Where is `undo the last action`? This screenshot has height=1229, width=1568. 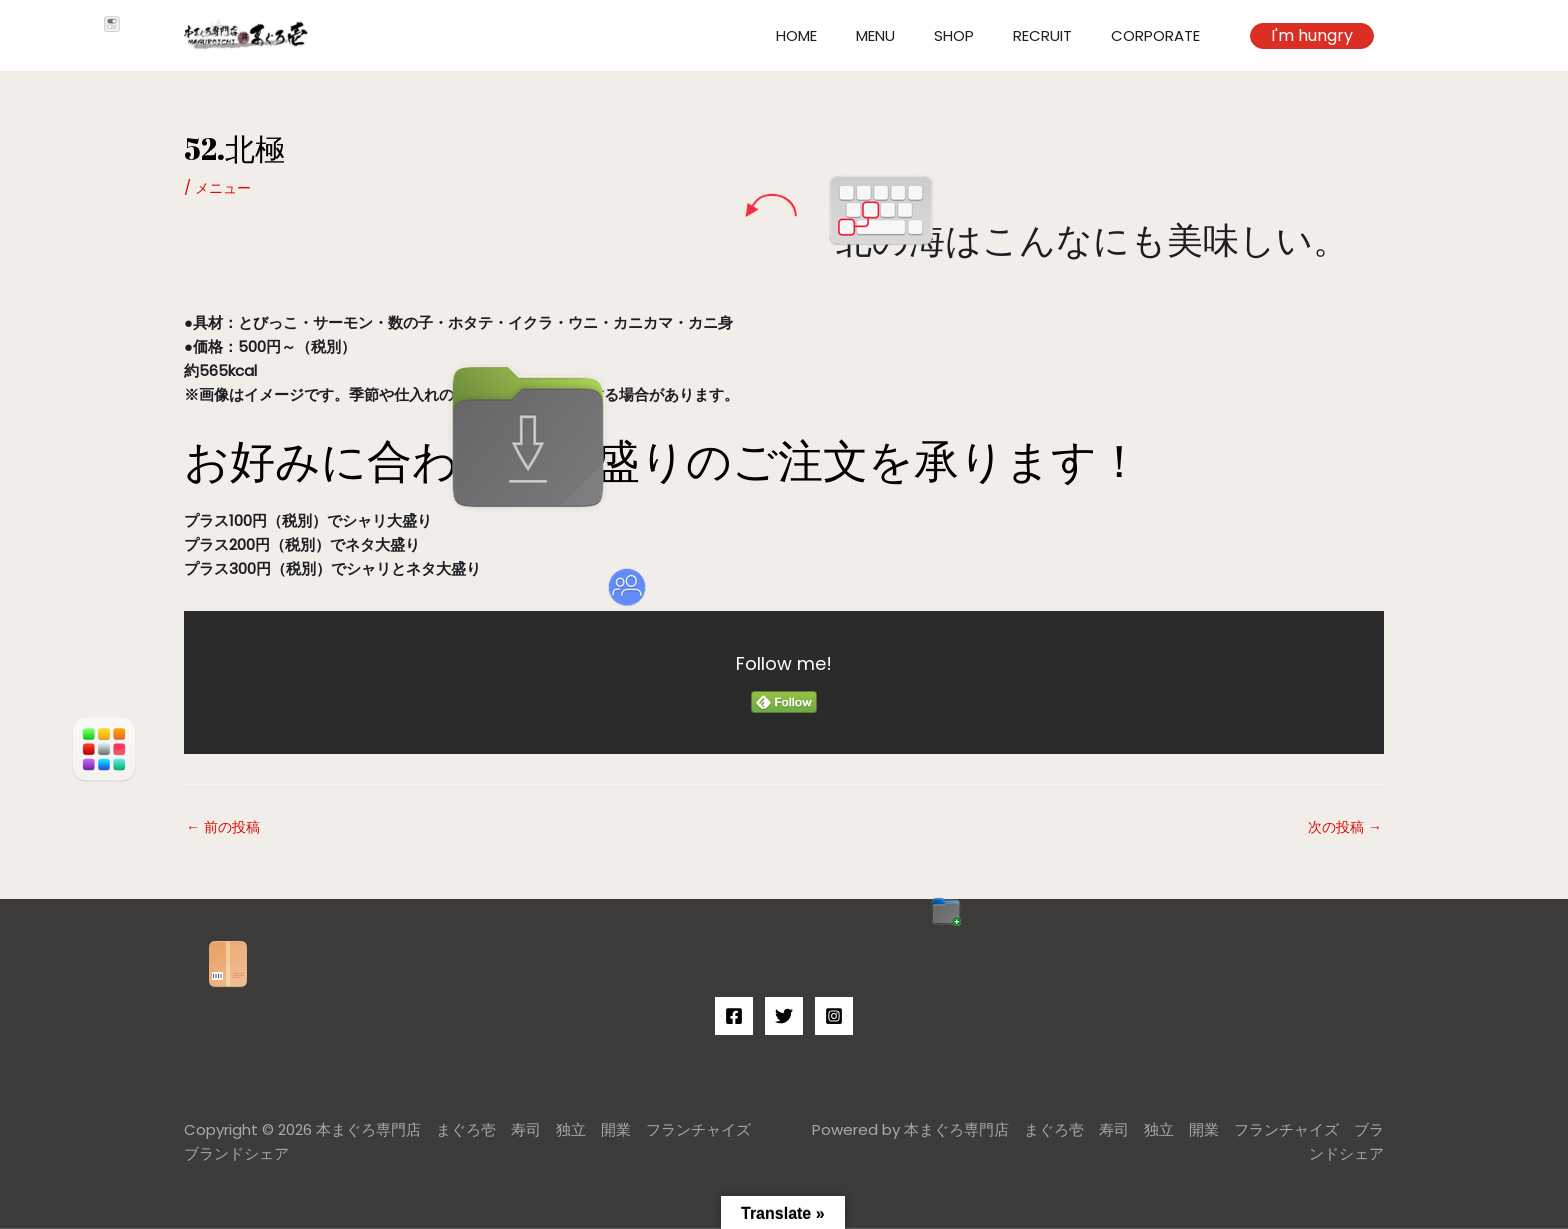
undo the last action is located at coordinates (771, 205).